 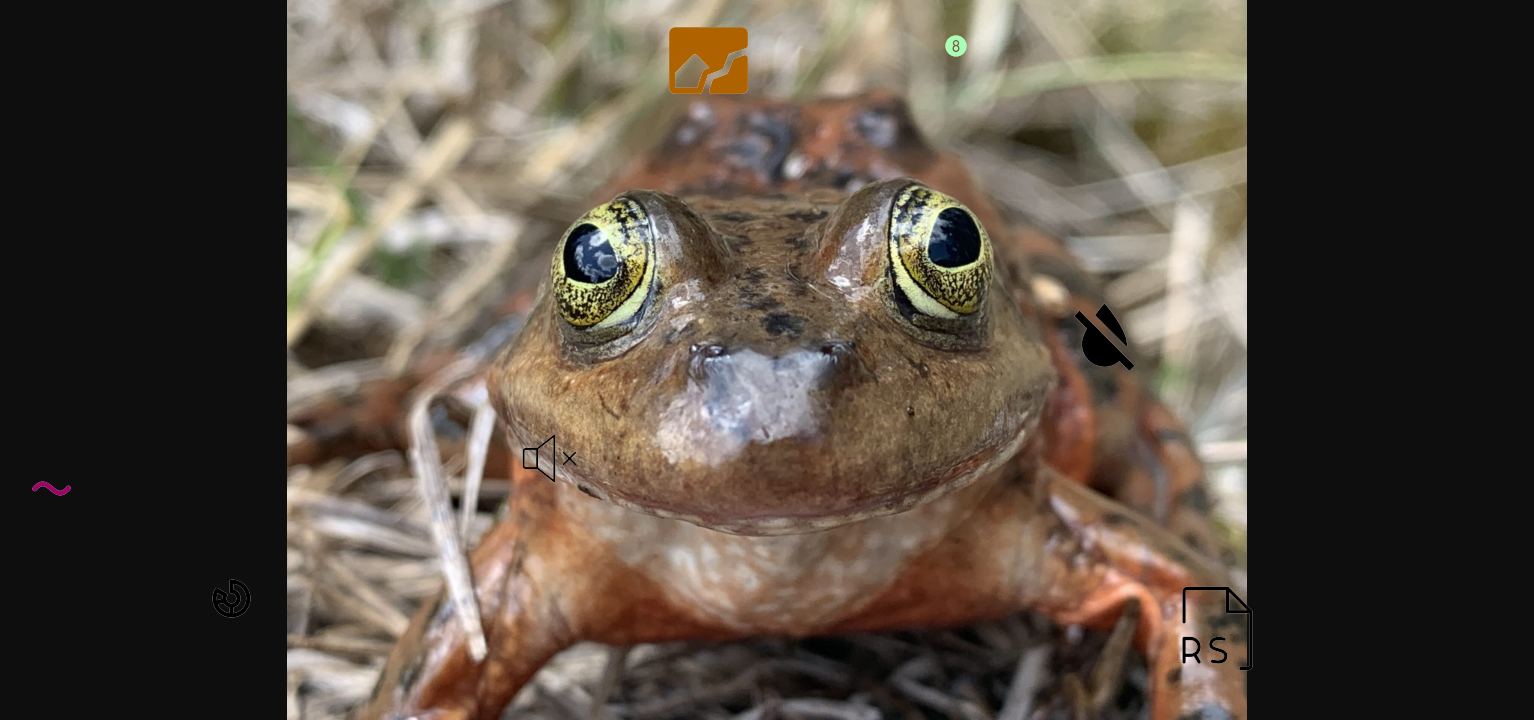 I want to click on indicates approximate or similar value, so click(x=51, y=488).